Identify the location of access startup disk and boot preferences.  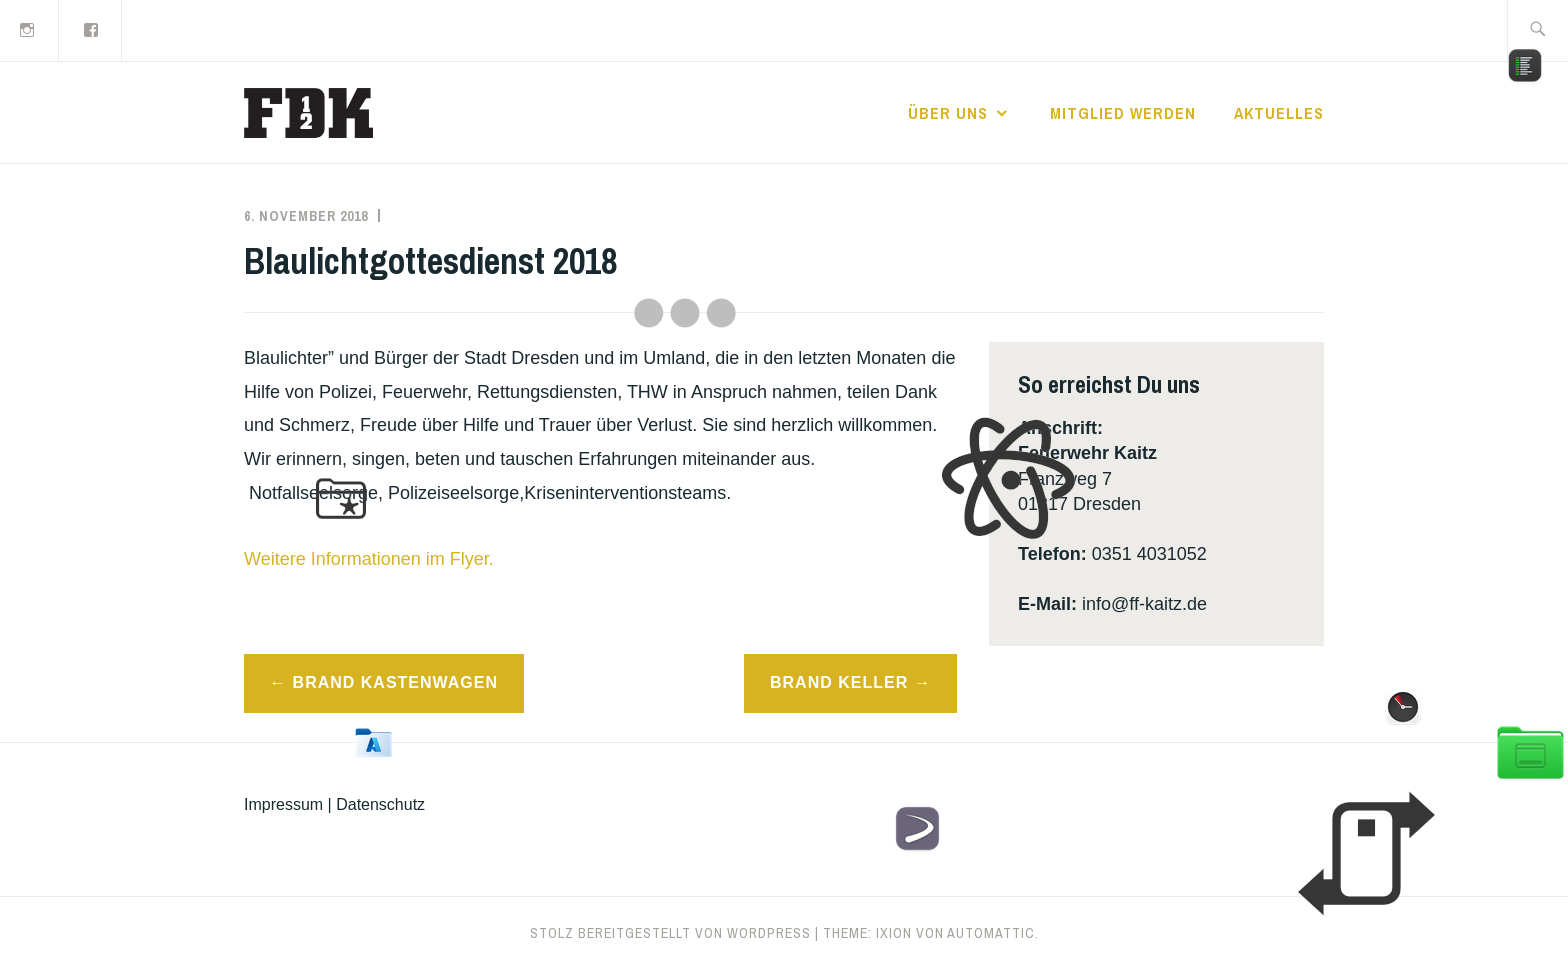
(1525, 66).